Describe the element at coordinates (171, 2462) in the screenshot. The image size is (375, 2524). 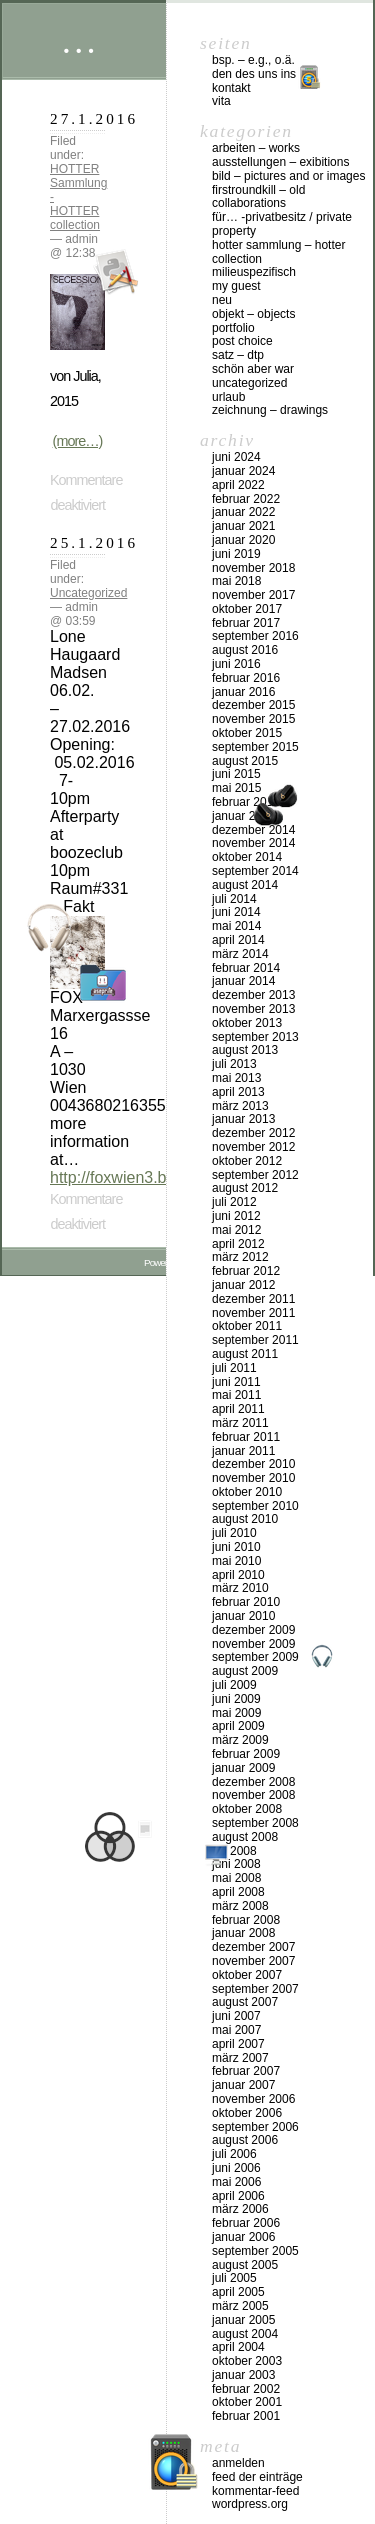
I see `indicates a locked RAID 1 storage array` at that location.